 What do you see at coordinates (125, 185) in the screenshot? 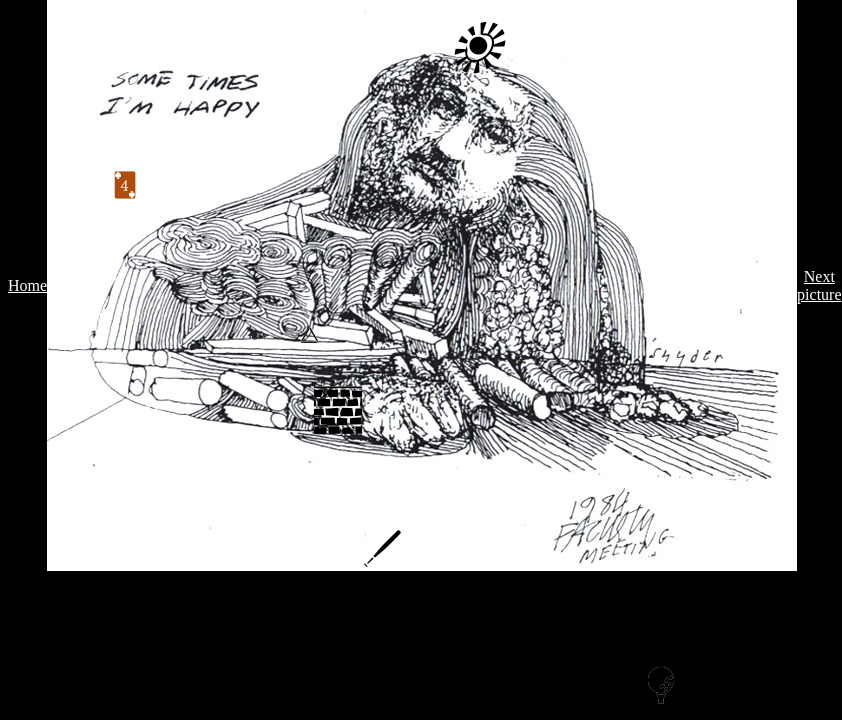
I see `four of spades playing card` at bounding box center [125, 185].